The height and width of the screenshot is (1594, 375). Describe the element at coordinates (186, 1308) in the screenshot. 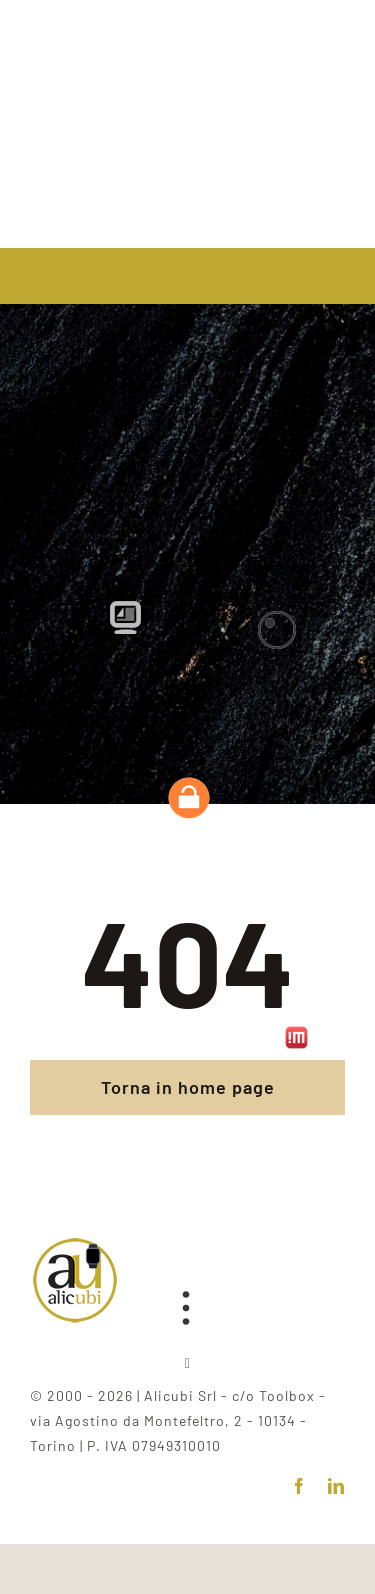

I see `access more options or settings` at that location.